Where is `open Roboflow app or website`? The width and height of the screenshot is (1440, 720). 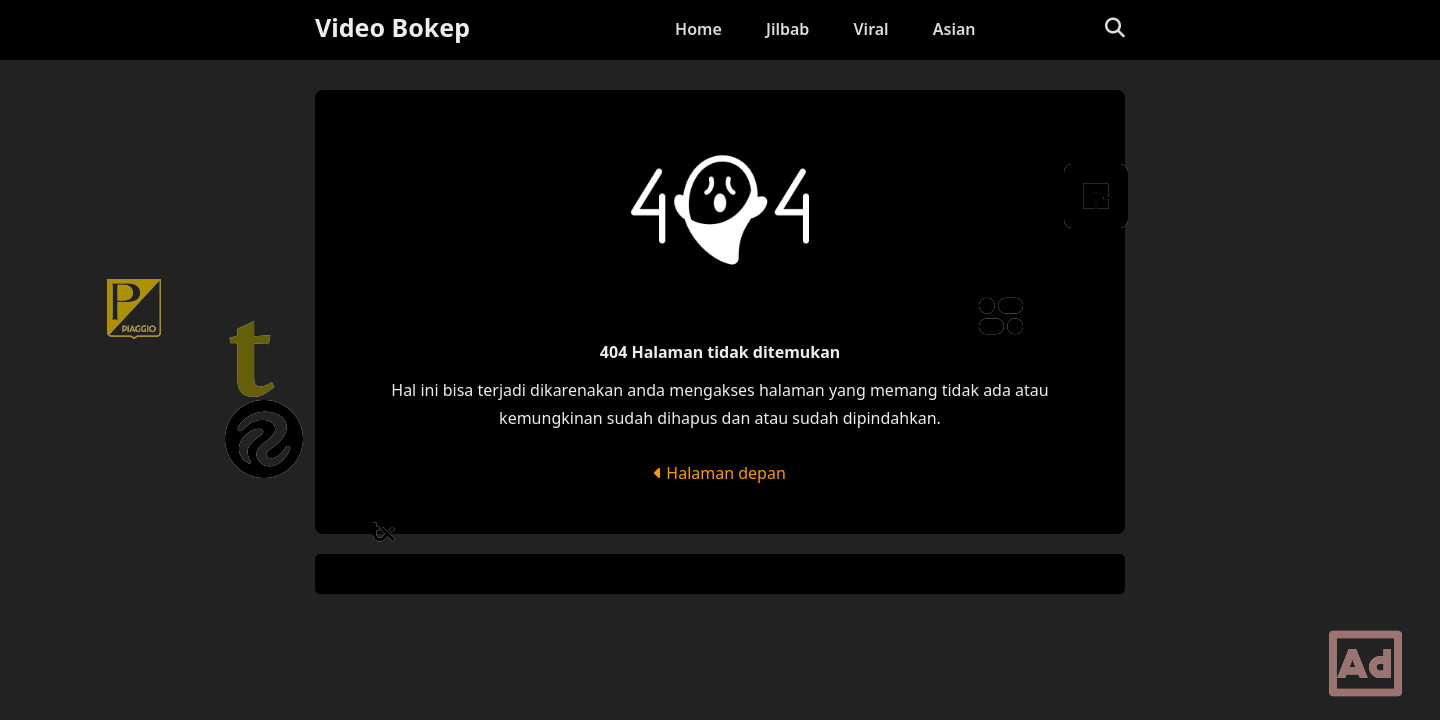 open Roboflow app or website is located at coordinates (264, 439).